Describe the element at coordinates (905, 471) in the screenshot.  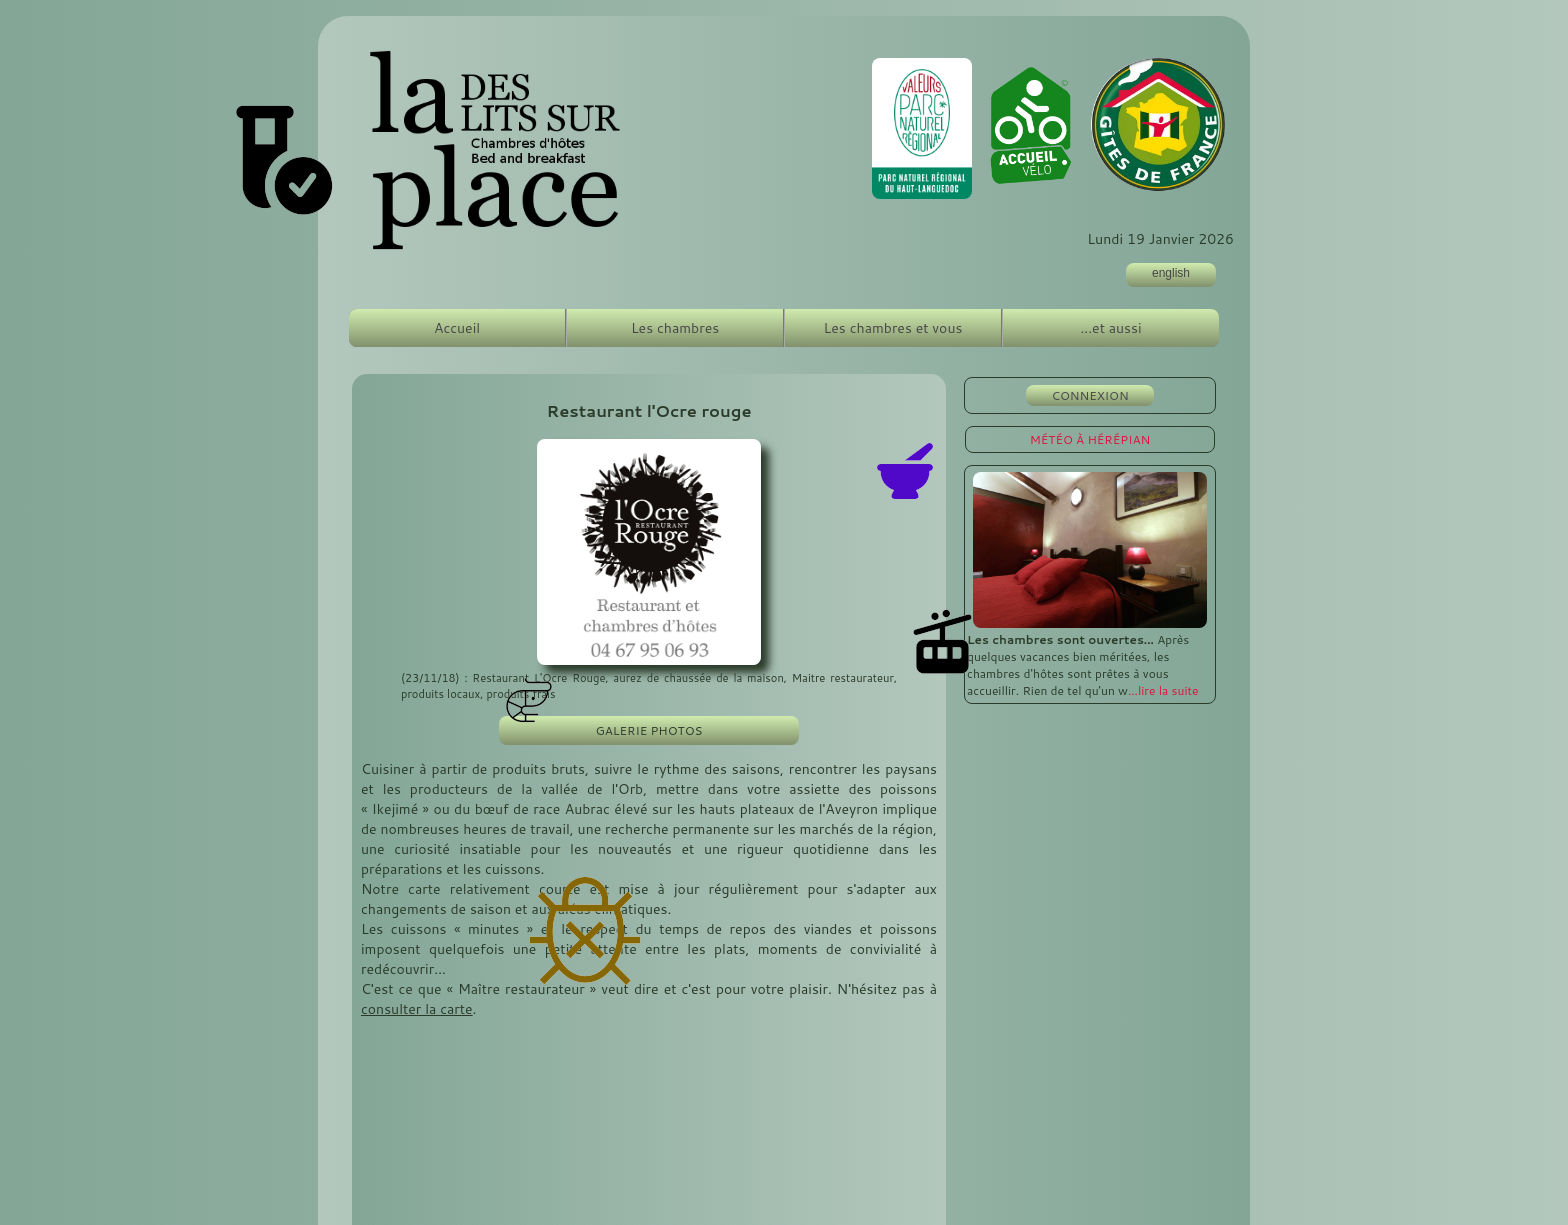
I see `access pharmacy or medication features` at that location.